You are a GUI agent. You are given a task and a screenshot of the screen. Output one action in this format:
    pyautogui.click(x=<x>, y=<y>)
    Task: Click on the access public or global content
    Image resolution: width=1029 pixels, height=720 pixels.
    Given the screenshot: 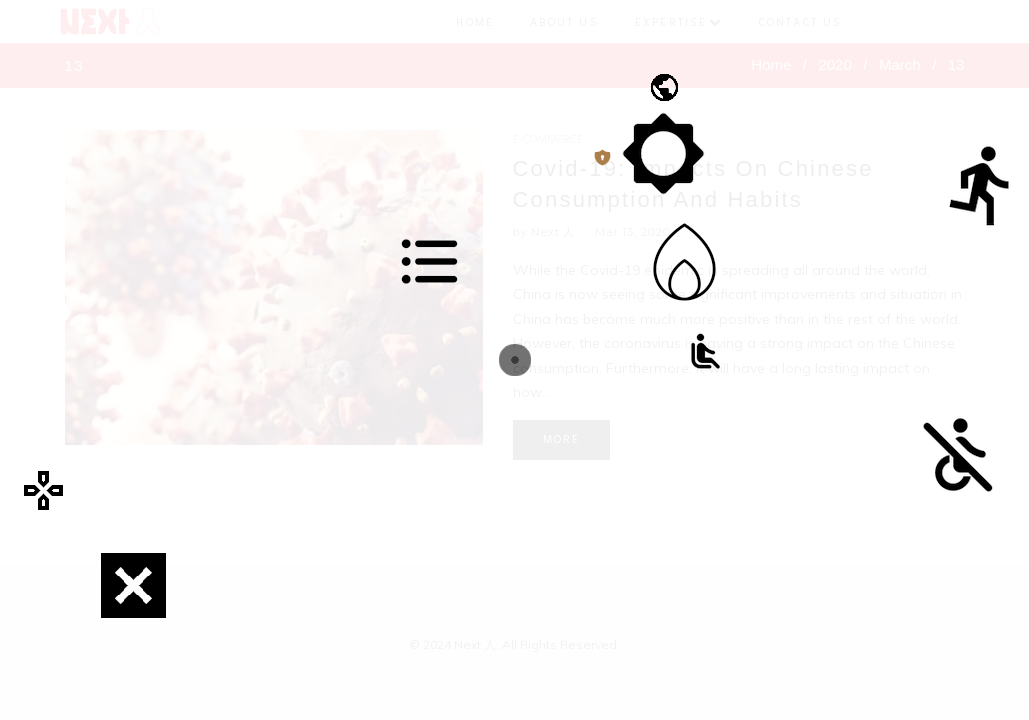 What is the action you would take?
    pyautogui.click(x=664, y=87)
    